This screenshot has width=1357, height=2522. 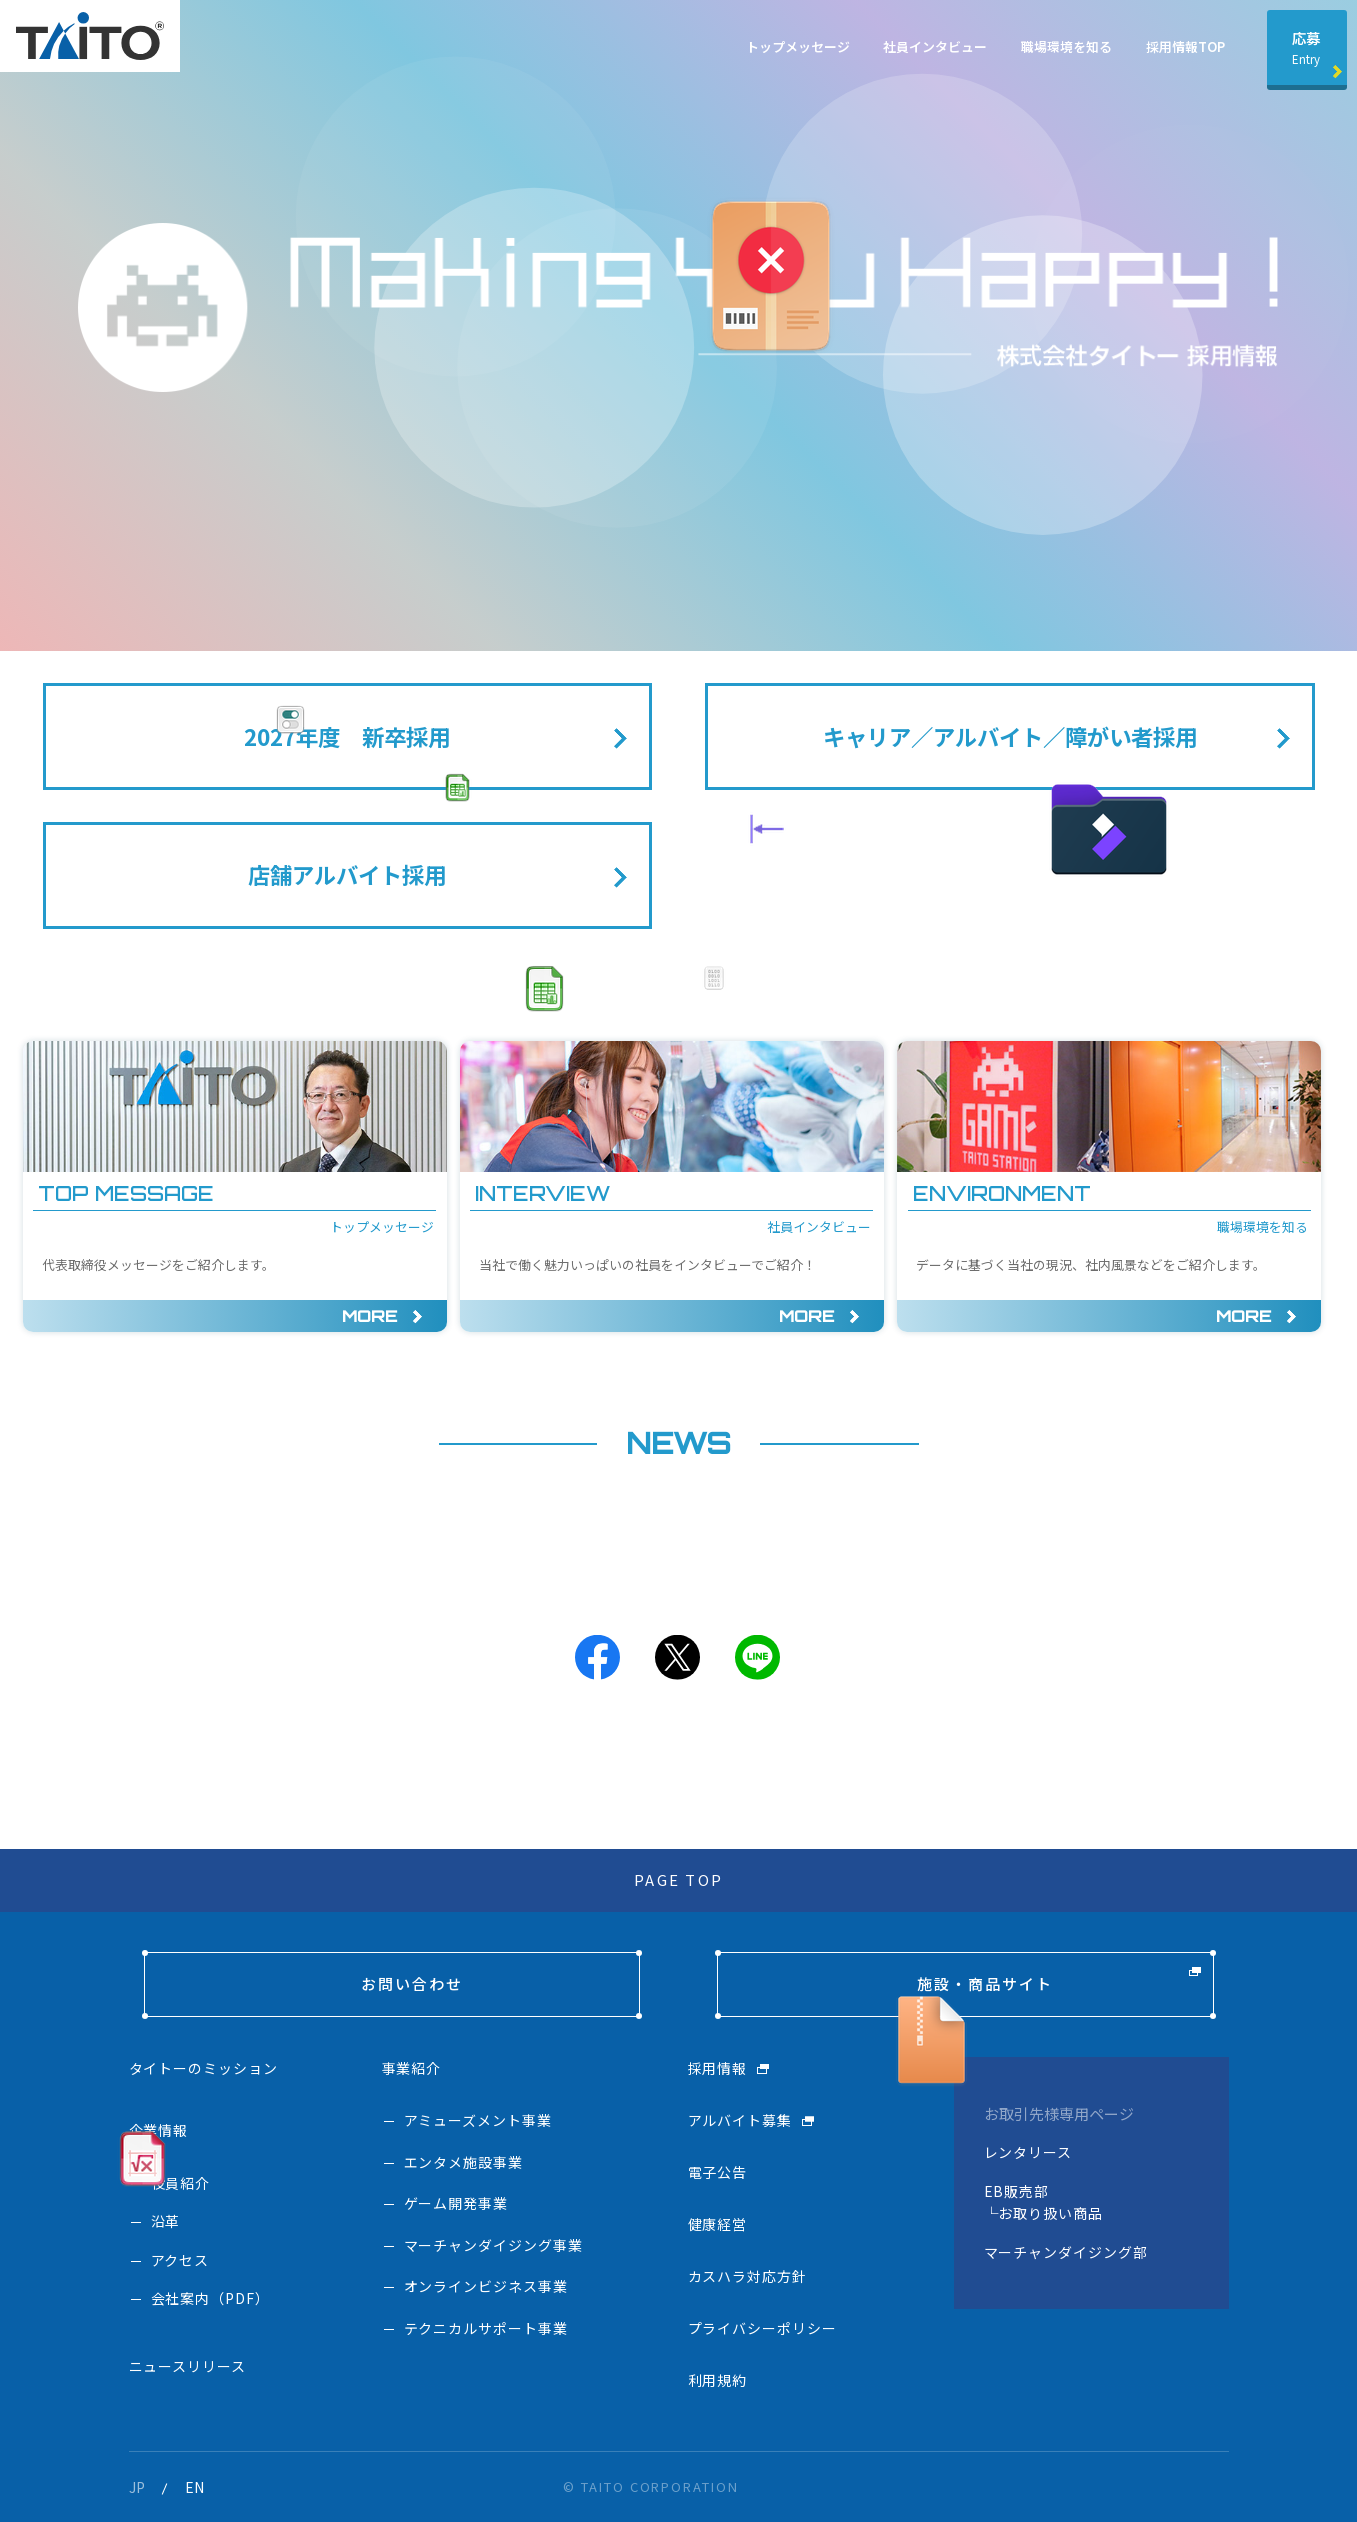 I want to click on indicates a package scheduled for removal, so click(x=771, y=276).